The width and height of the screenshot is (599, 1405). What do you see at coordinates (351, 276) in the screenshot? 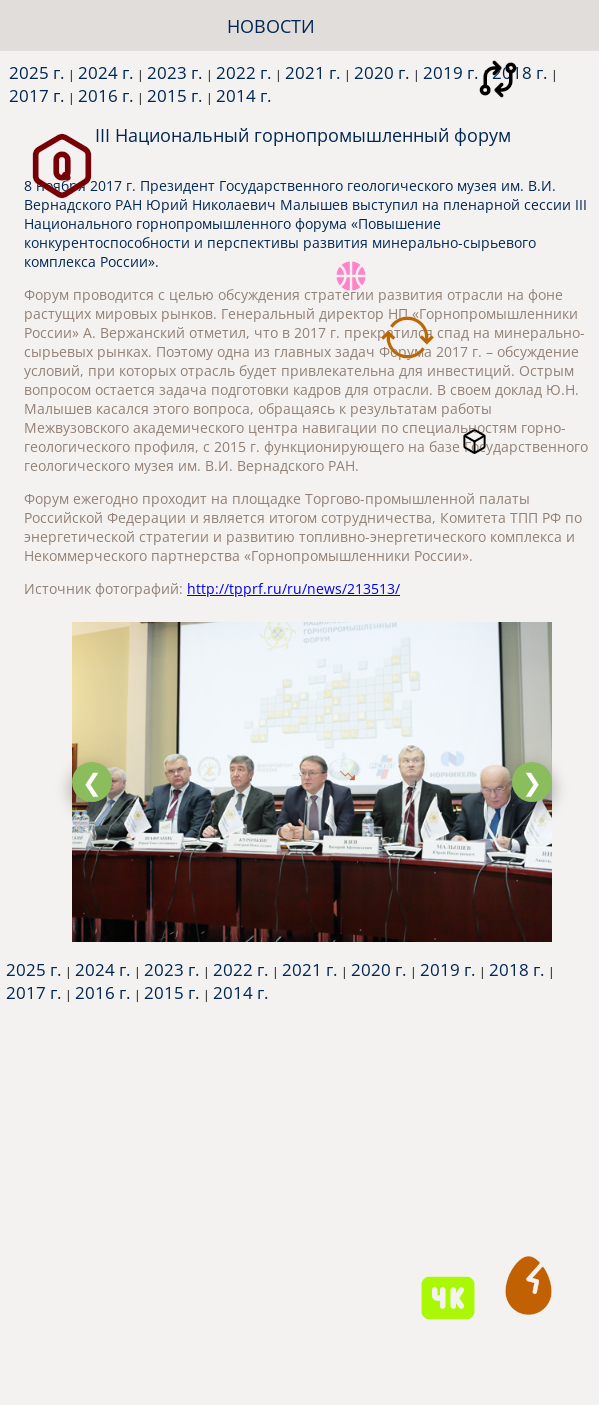
I see `access sports or basketball-related content` at bounding box center [351, 276].